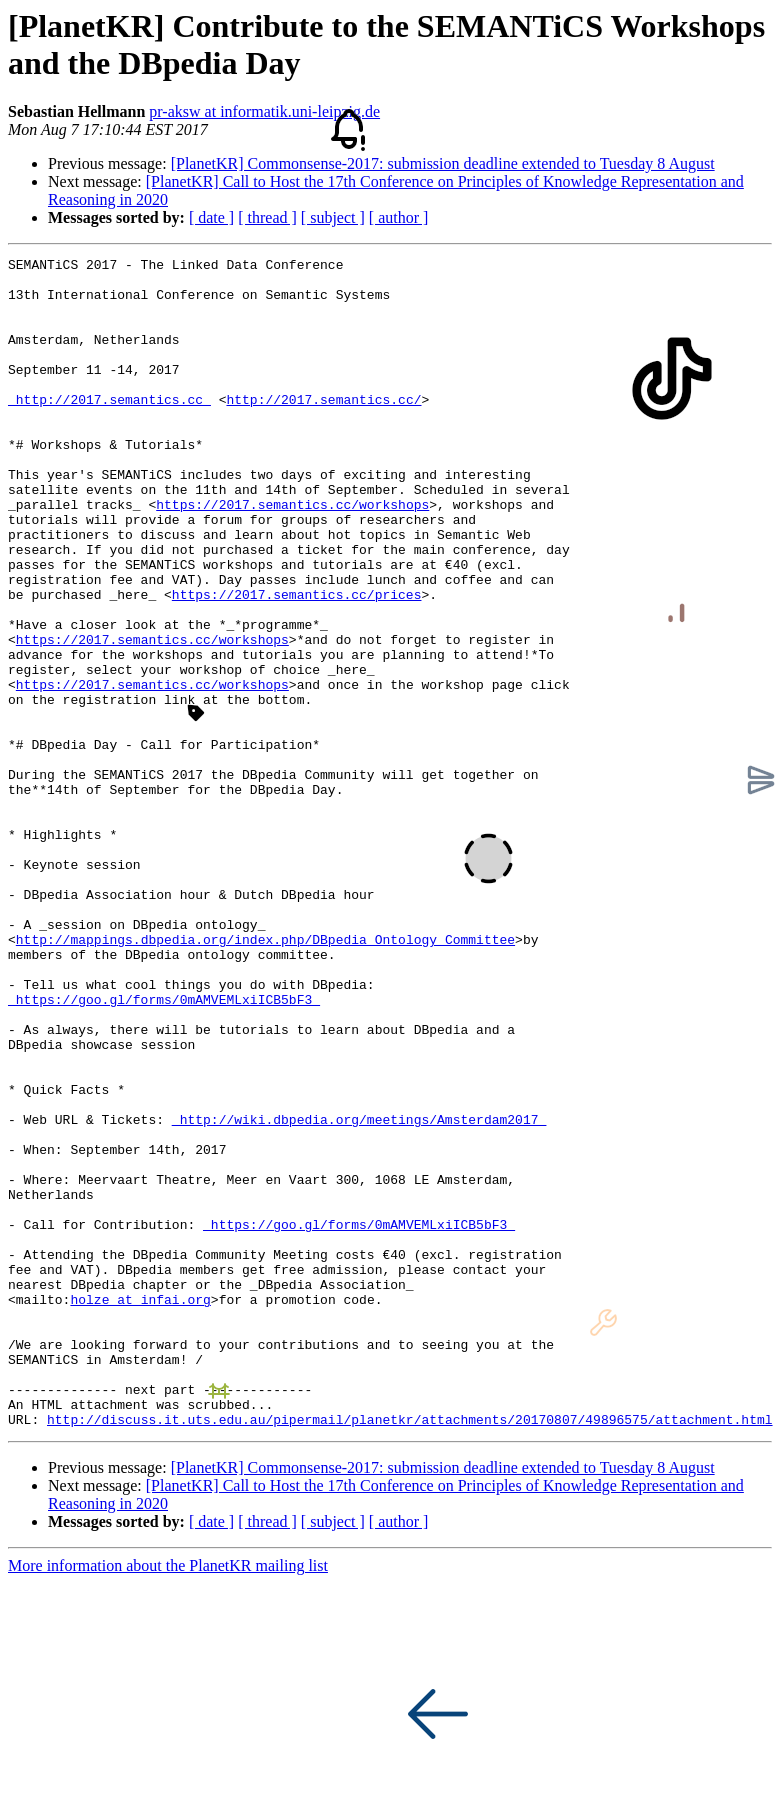  I want to click on access settings or configuration options, so click(603, 1322).